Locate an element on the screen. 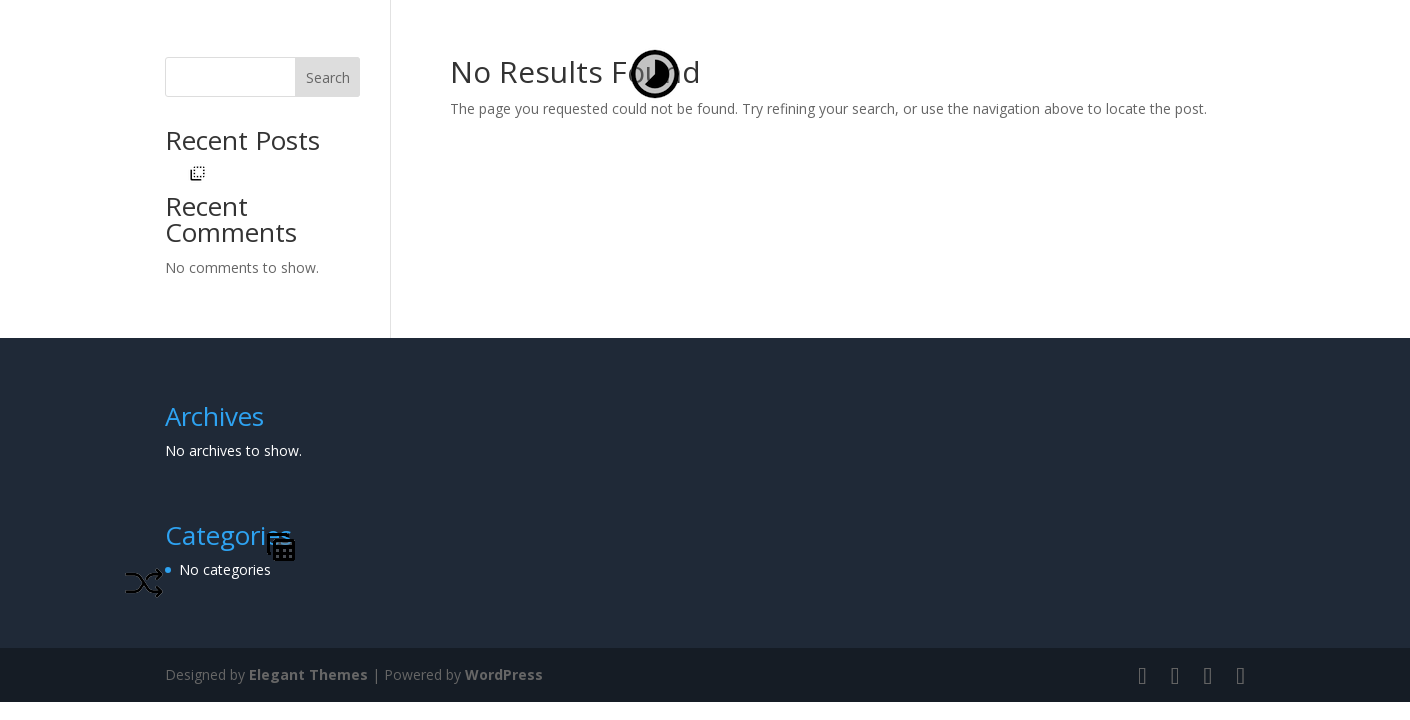  access timelapse camera mode is located at coordinates (655, 74).